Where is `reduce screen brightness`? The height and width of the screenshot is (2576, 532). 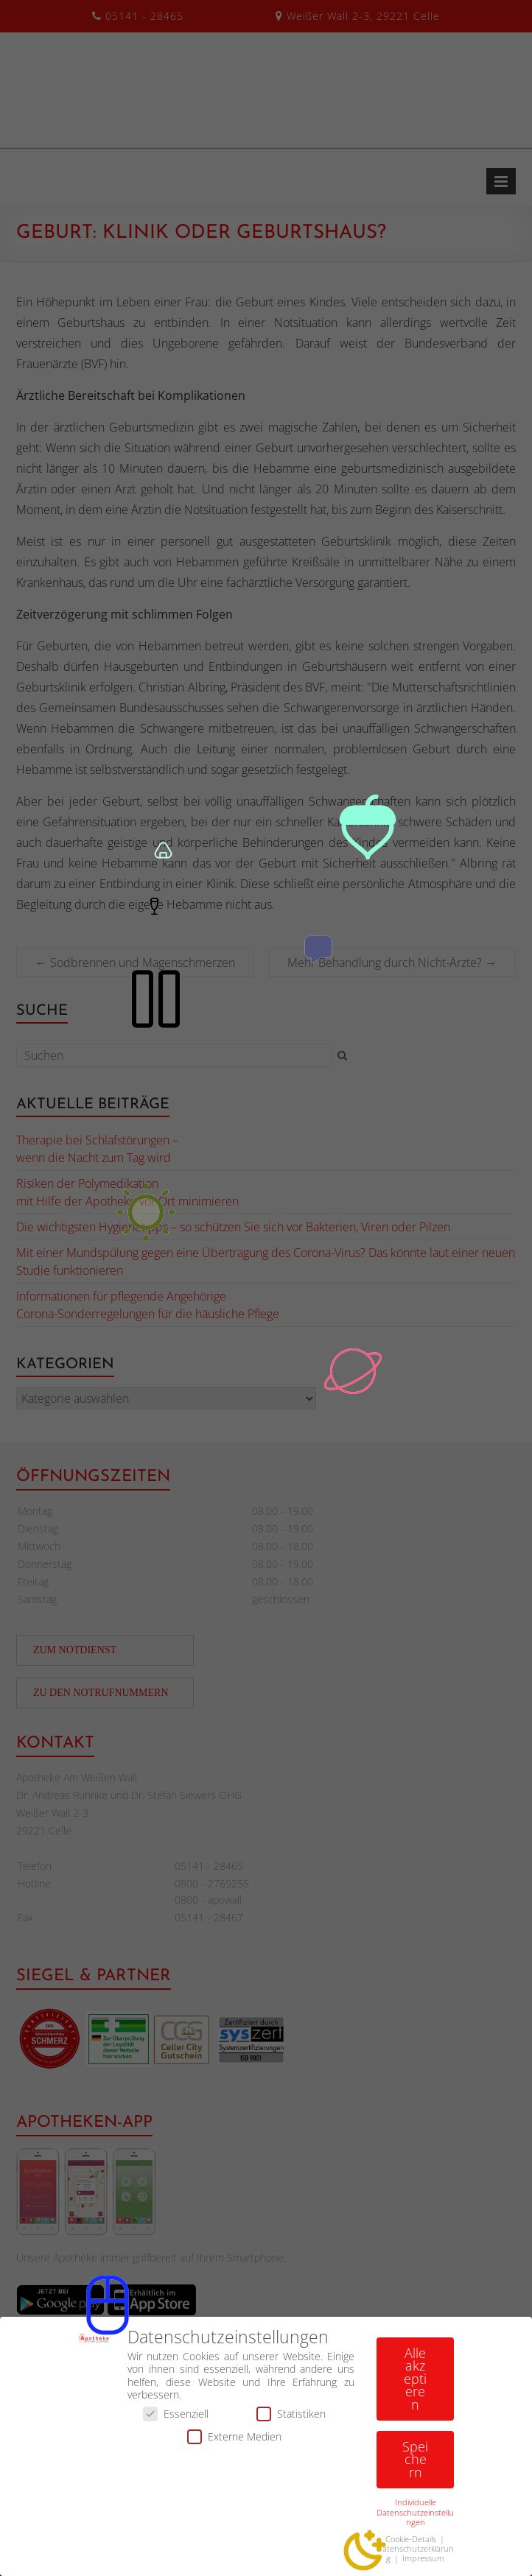
reduce screen brightness is located at coordinates (146, 1212).